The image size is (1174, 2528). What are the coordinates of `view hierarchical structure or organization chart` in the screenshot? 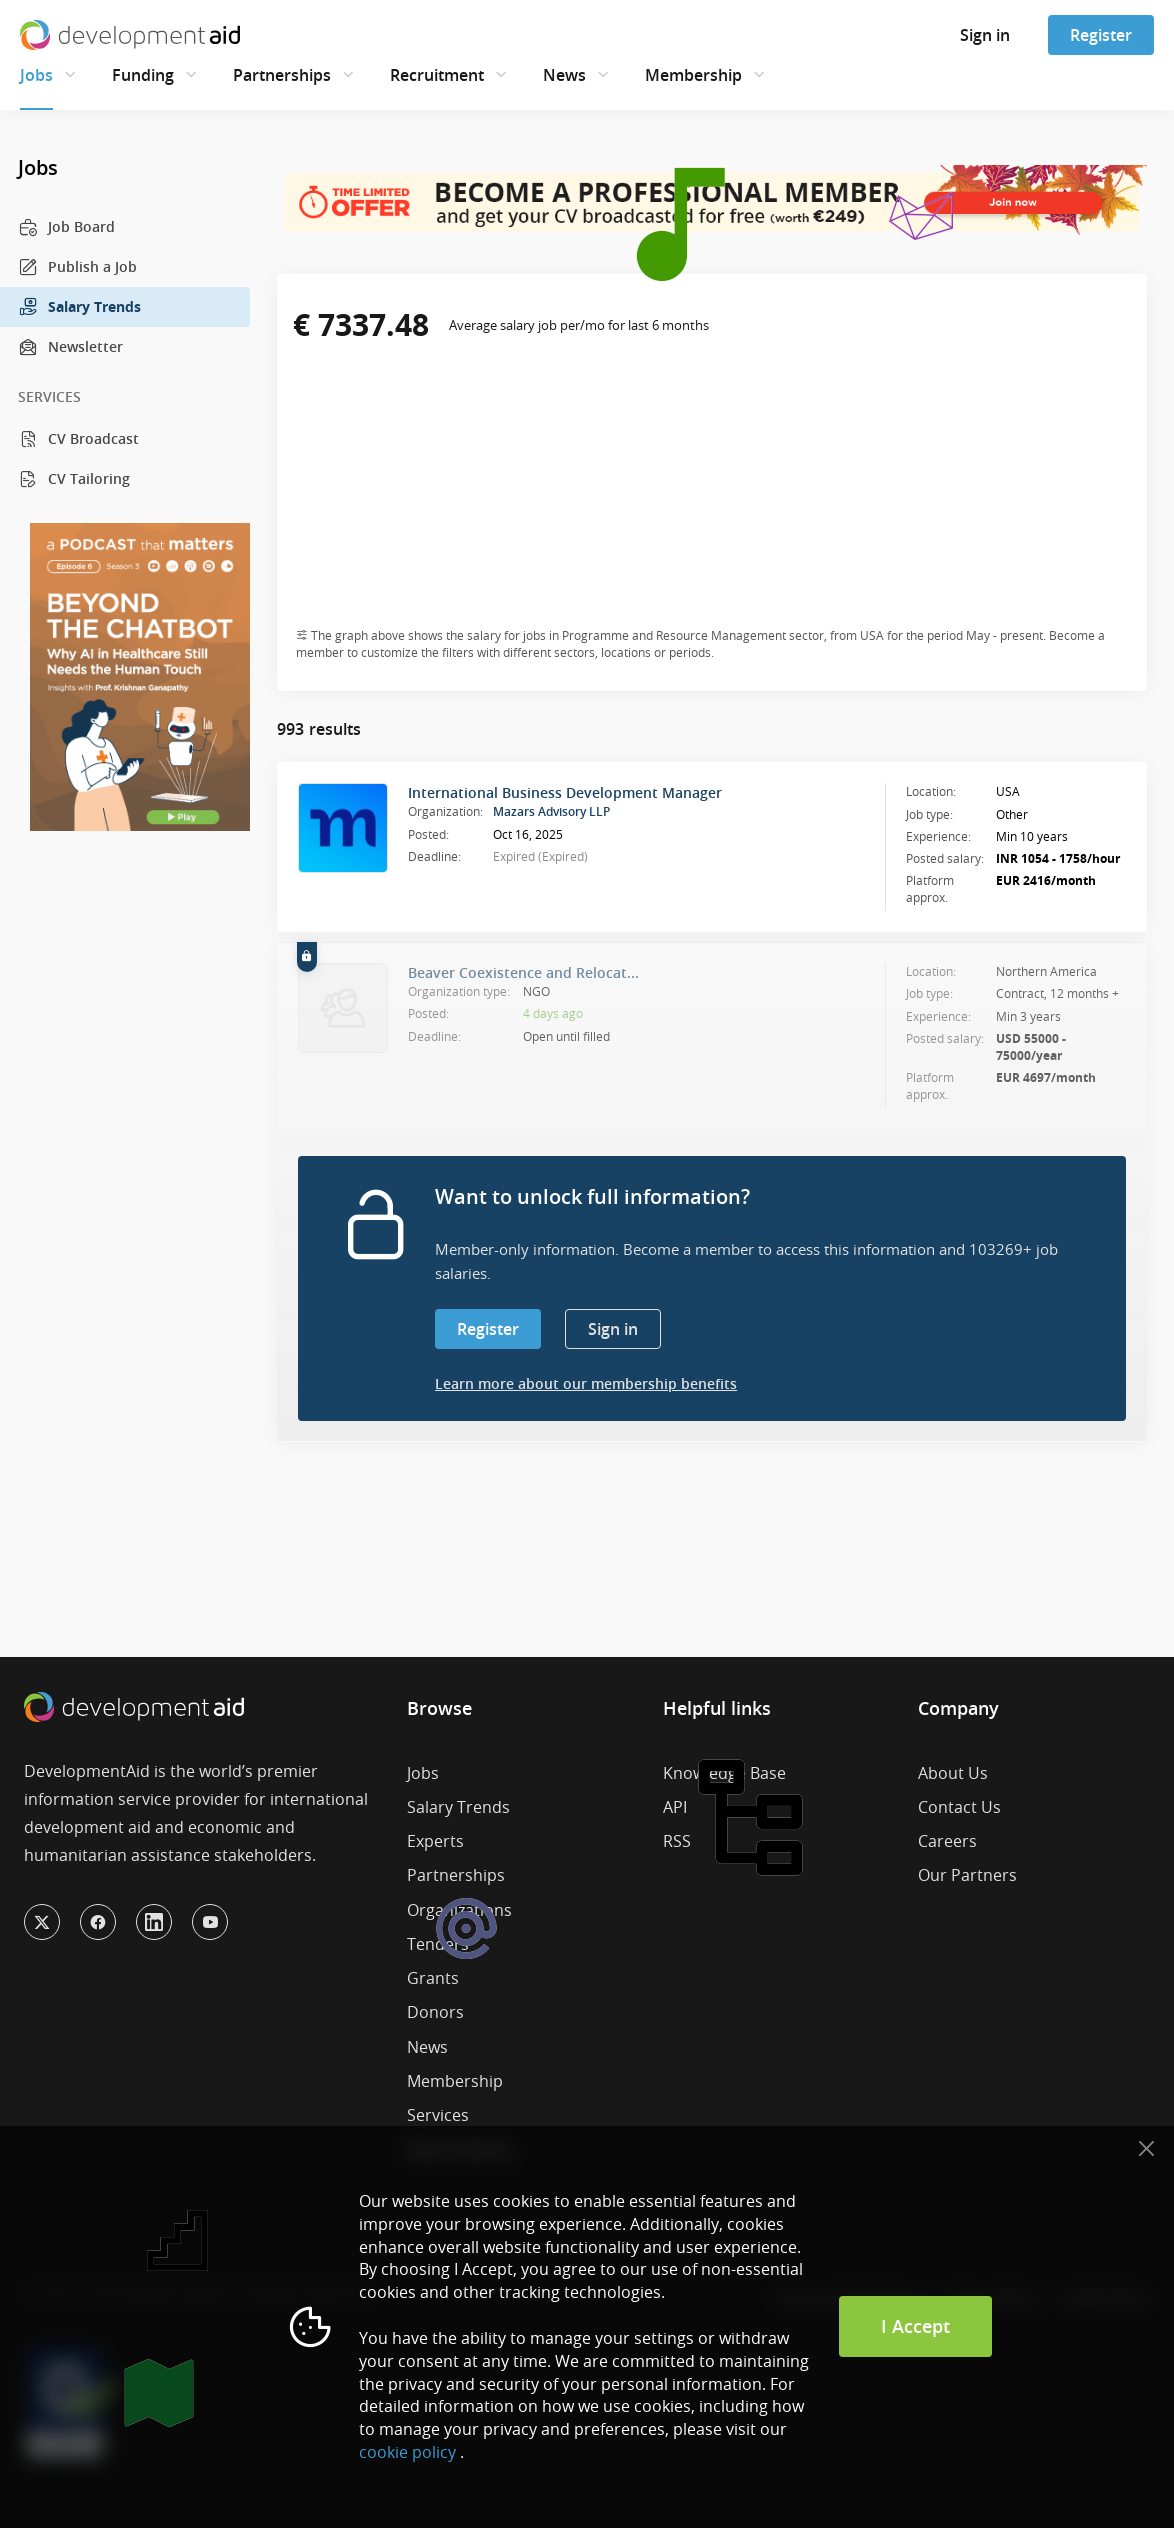 It's located at (750, 1817).